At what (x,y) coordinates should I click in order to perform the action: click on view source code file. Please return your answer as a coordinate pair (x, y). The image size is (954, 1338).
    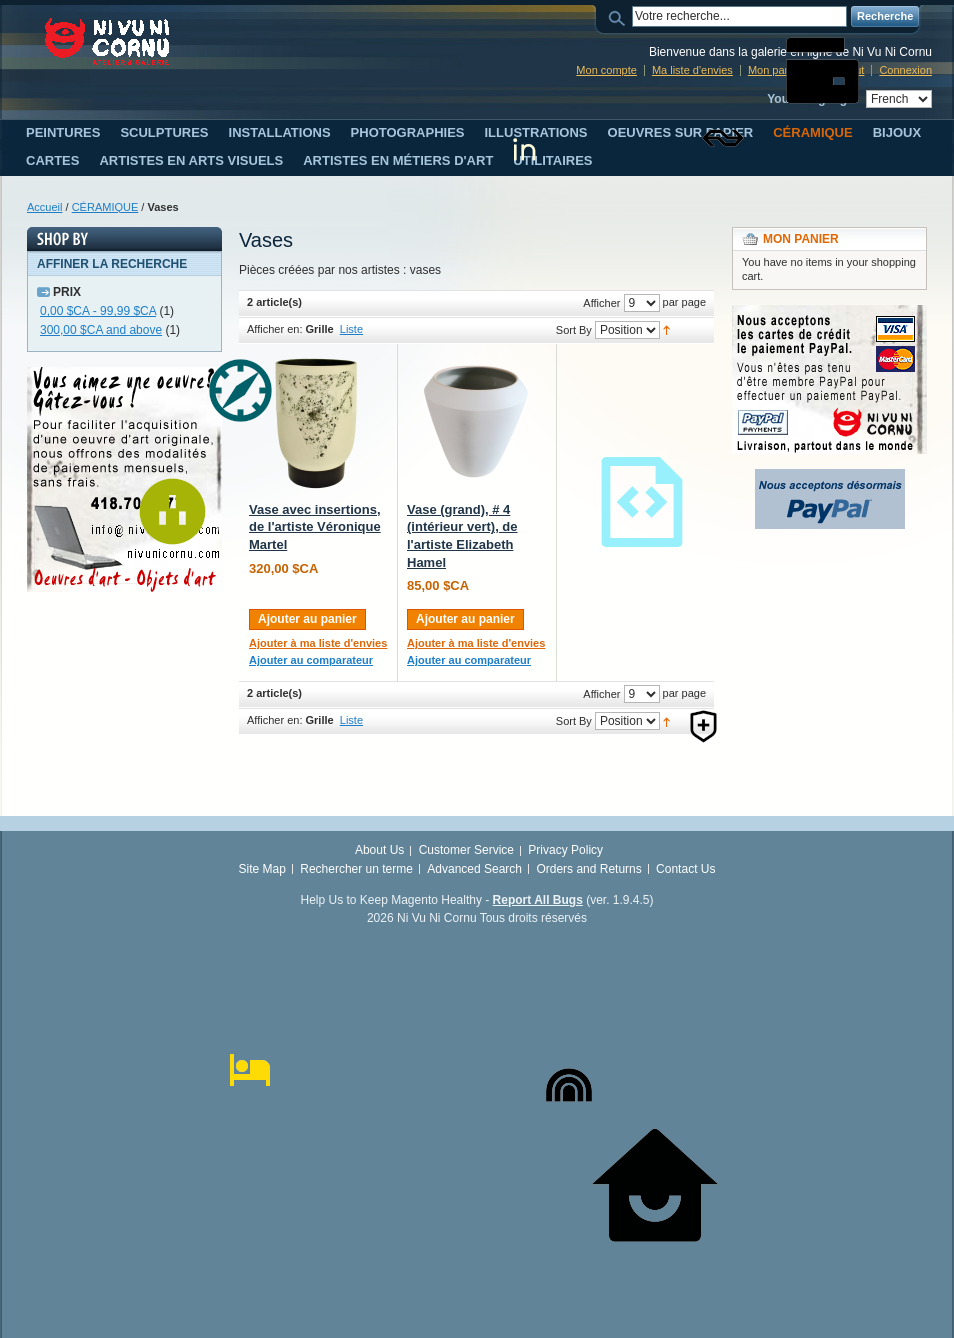
    Looking at the image, I should click on (642, 502).